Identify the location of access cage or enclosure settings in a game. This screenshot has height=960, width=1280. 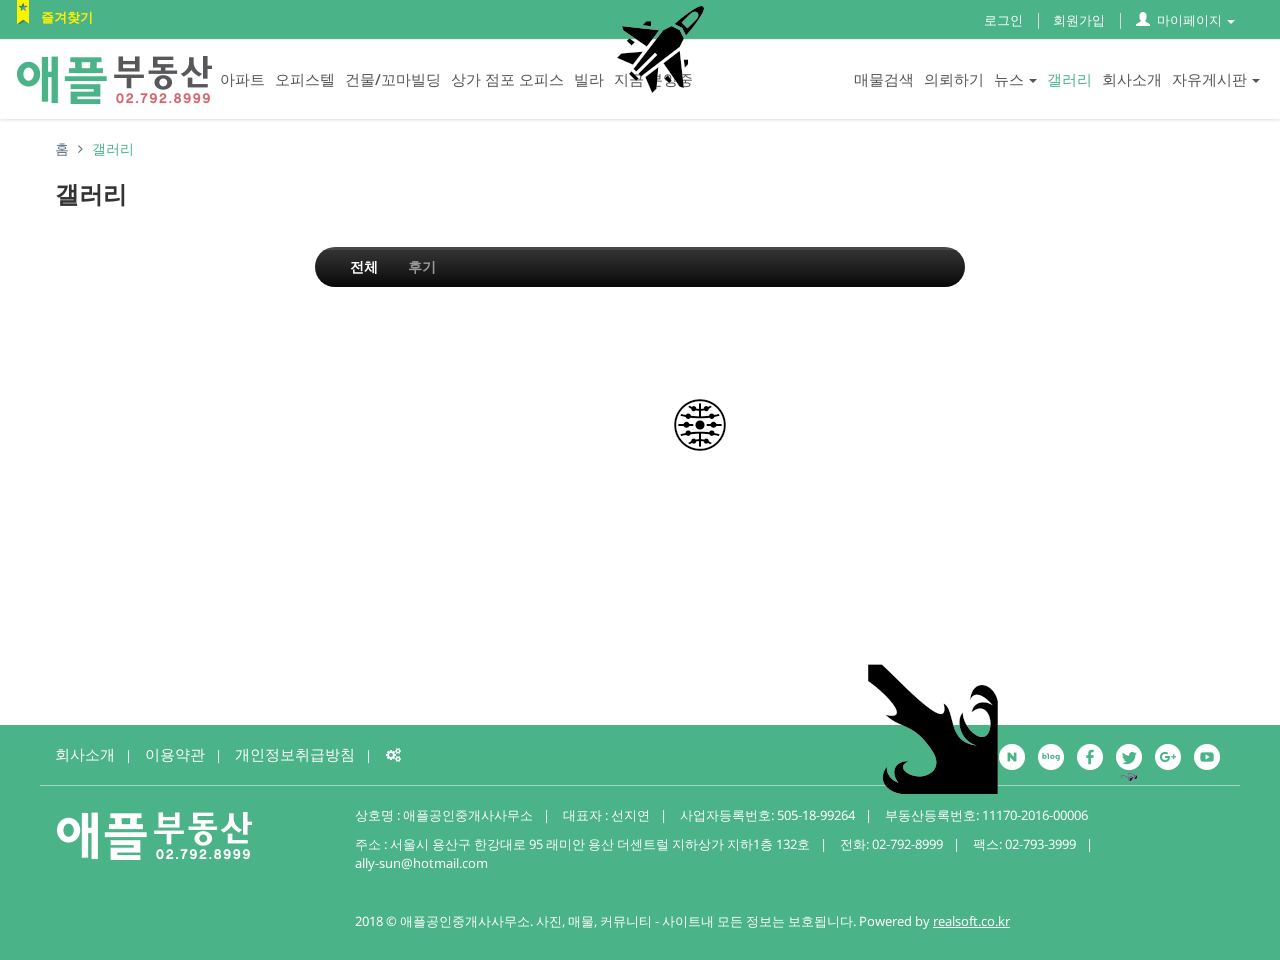
(700, 425).